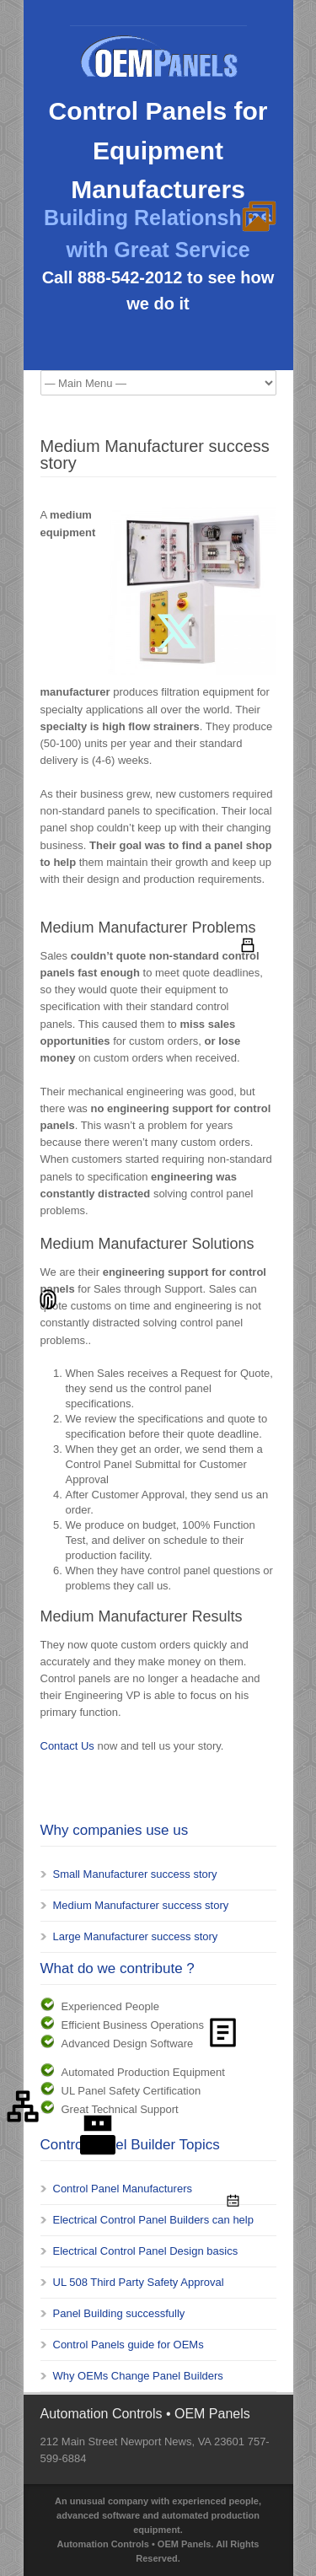 The width and height of the screenshot is (316, 2576). What do you see at coordinates (176, 631) in the screenshot?
I see `share to X (formerly Twitter)` at bounding box center [176, 631].